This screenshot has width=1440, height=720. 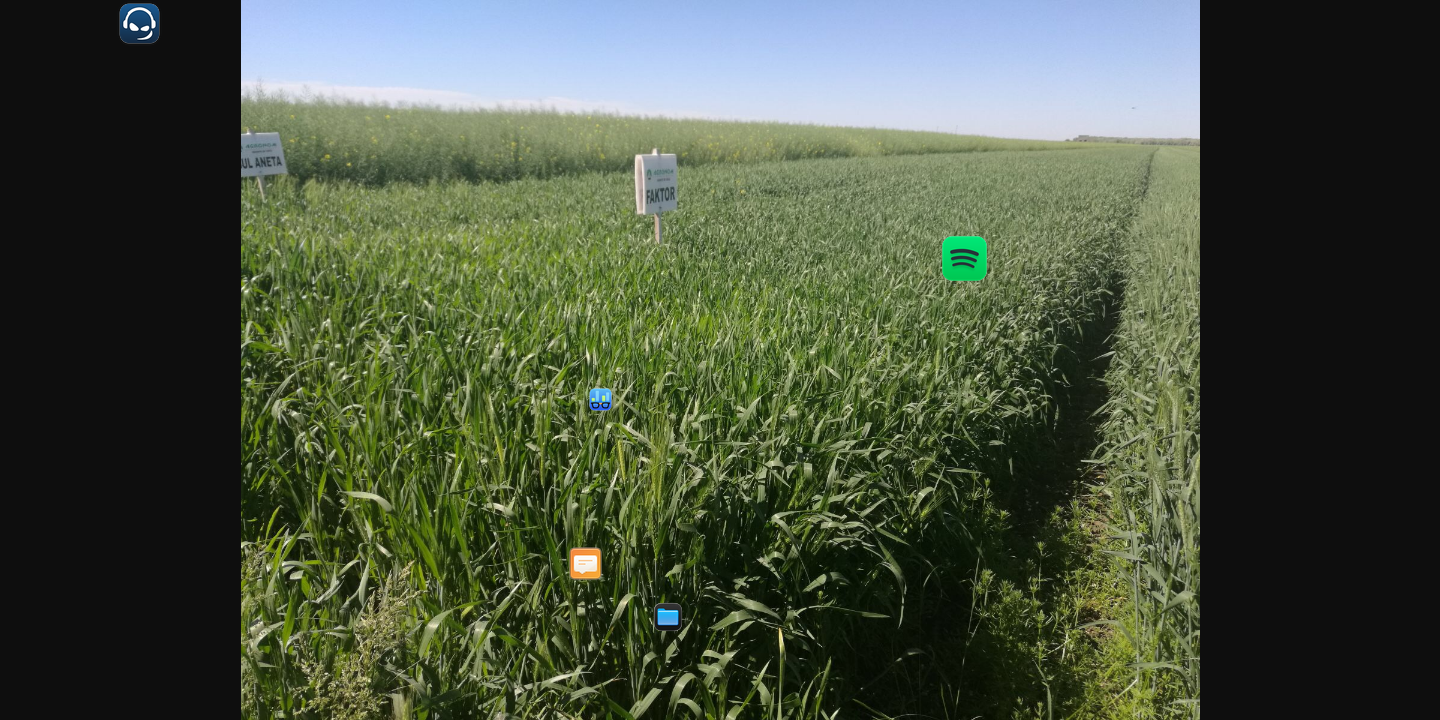 I want to click on open Spotify music streaming app, so click(x=964, y=258).